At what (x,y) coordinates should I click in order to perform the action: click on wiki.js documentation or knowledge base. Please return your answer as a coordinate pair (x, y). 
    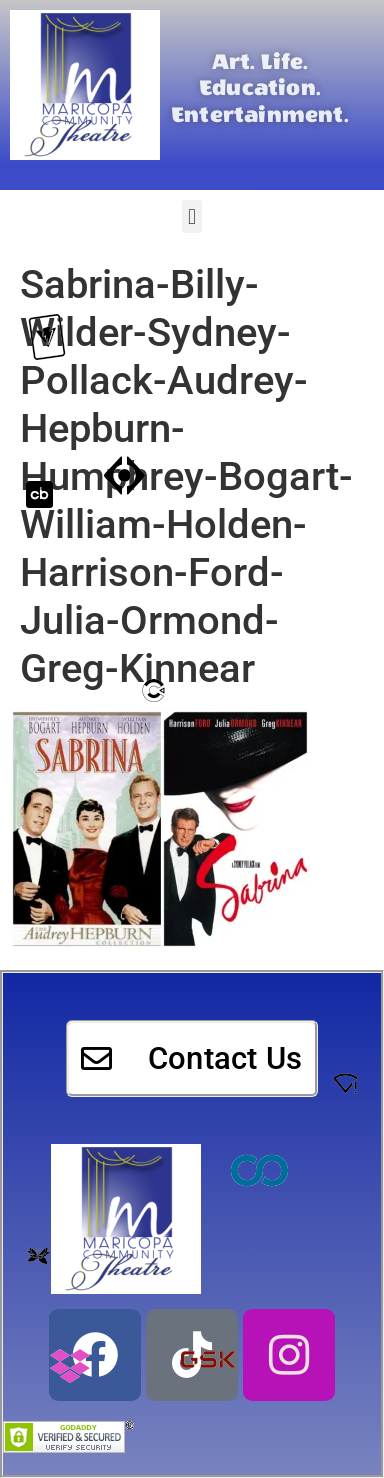
    Looking at the image, I should click on (38, 1255).